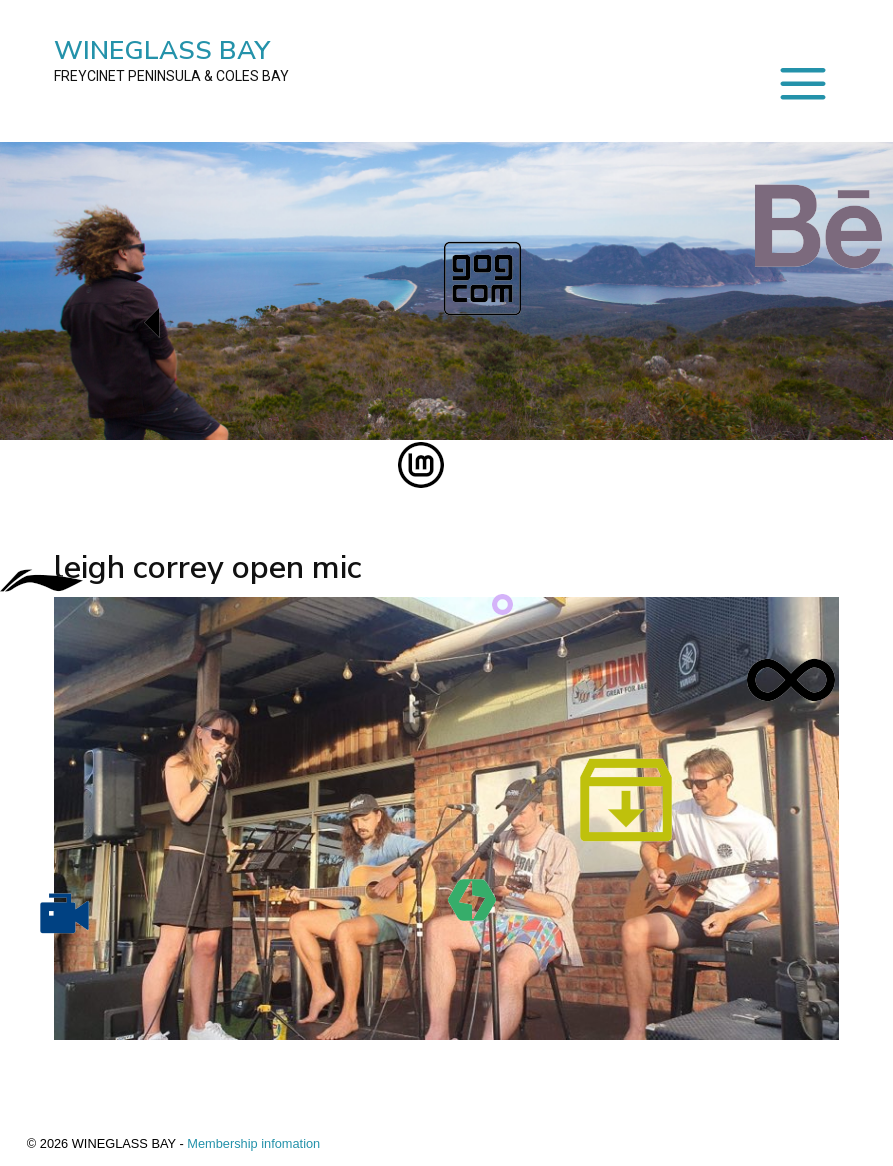  Describe the element at coordinates (155, 322) in the screenshot. I see `navigate to the previous item` at that location.